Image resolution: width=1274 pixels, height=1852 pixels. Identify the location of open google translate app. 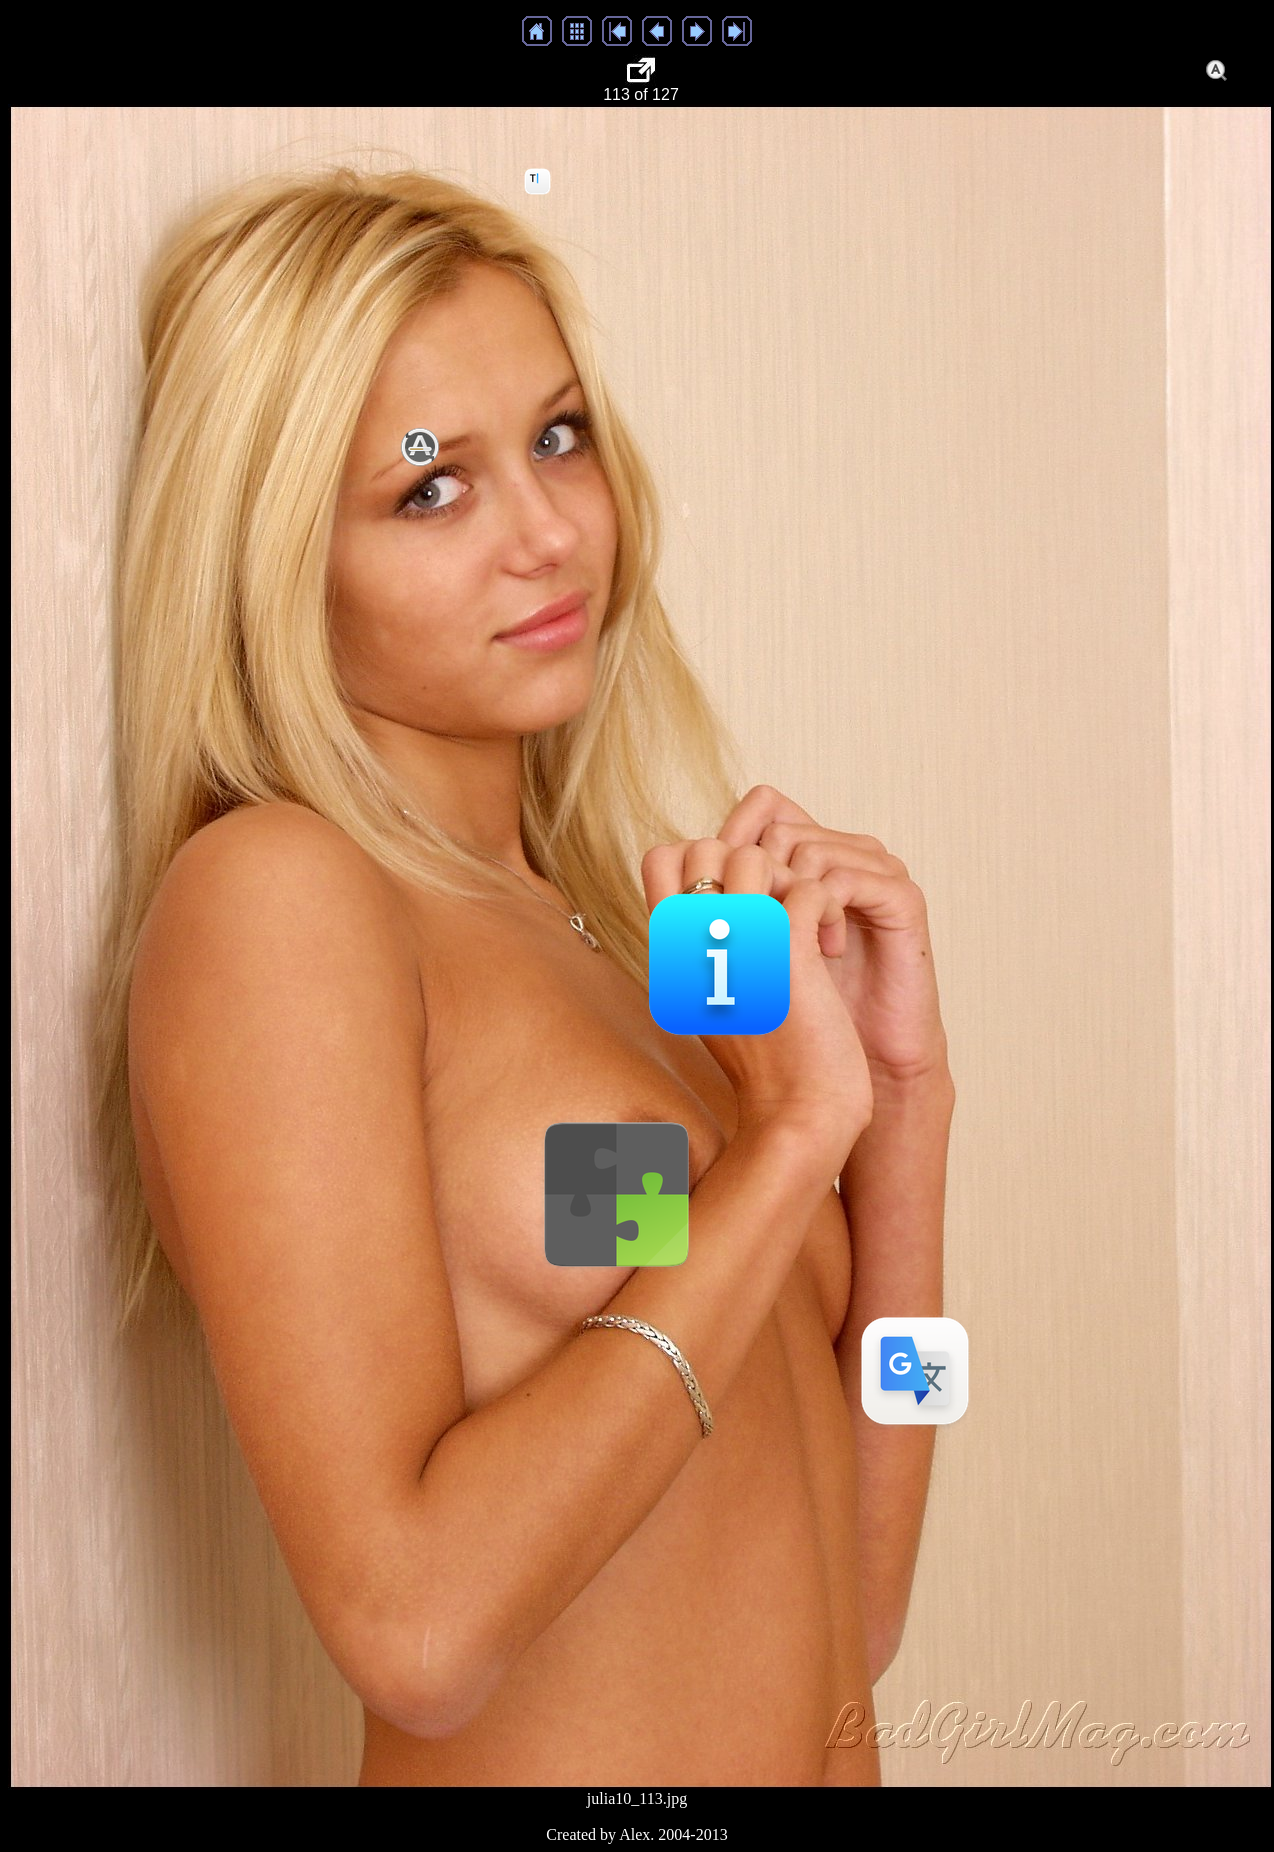
(915, 1371).